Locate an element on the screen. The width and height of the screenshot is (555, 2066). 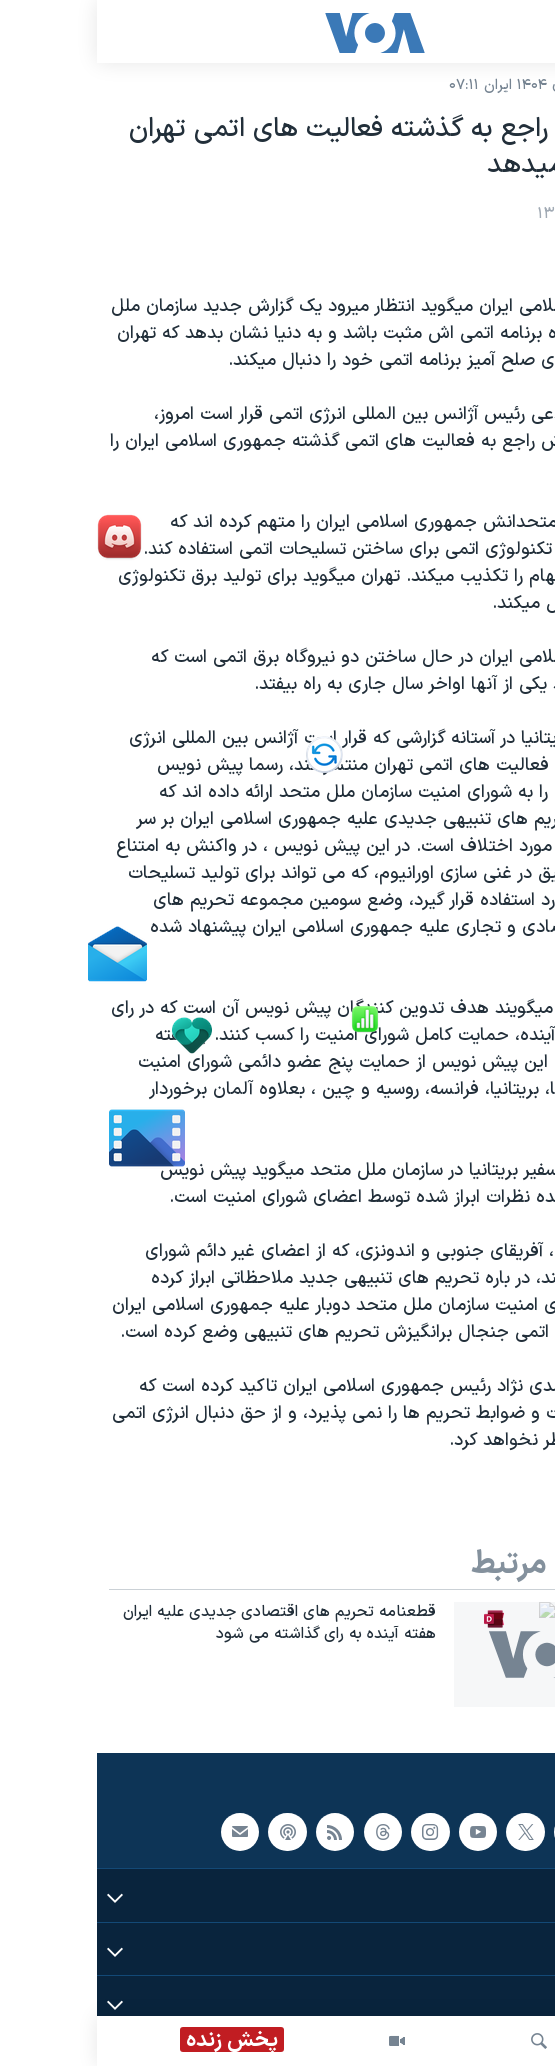
open Numbers spreadsheet app is located at coordinates (365, 1019).